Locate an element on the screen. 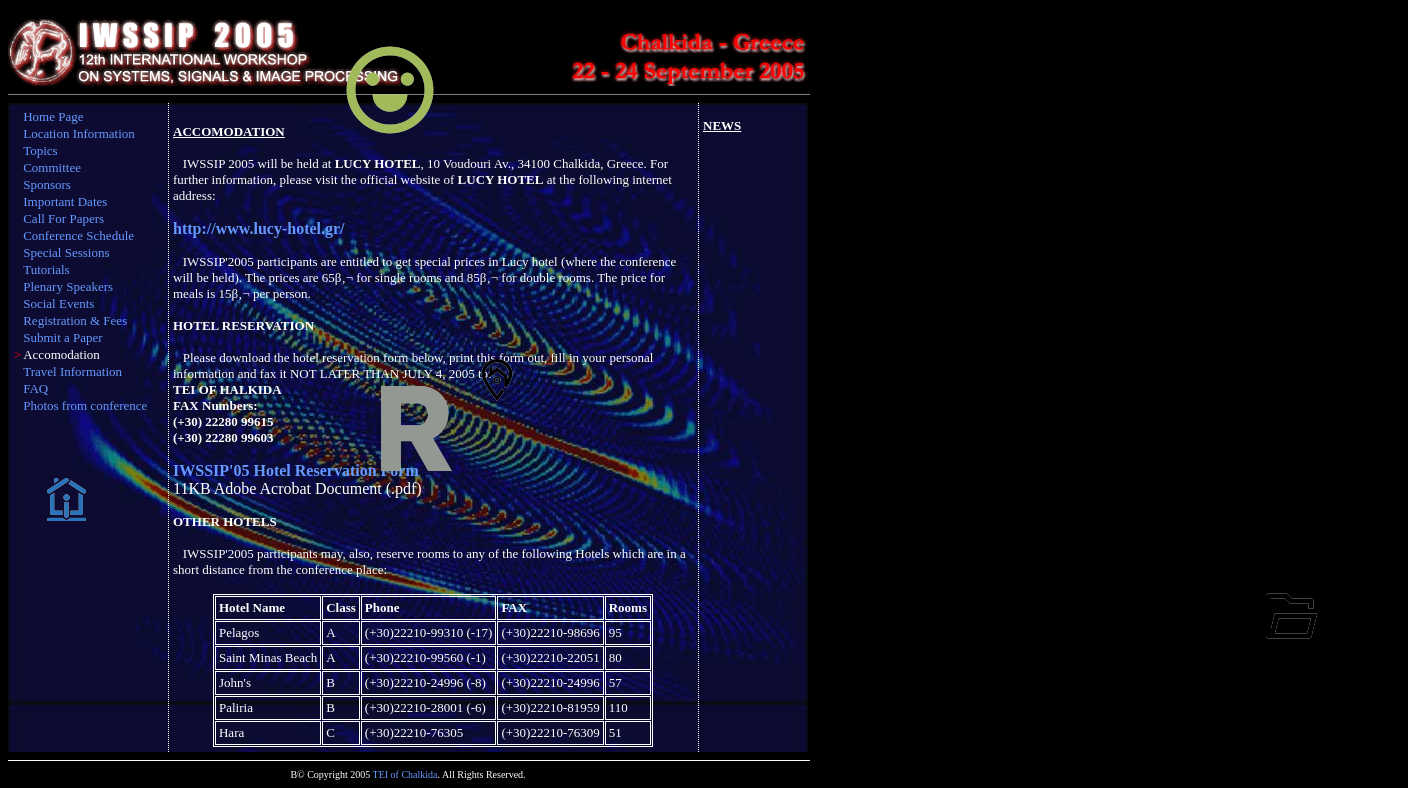  open folder to view contents is located at coordinates (1291, 616).